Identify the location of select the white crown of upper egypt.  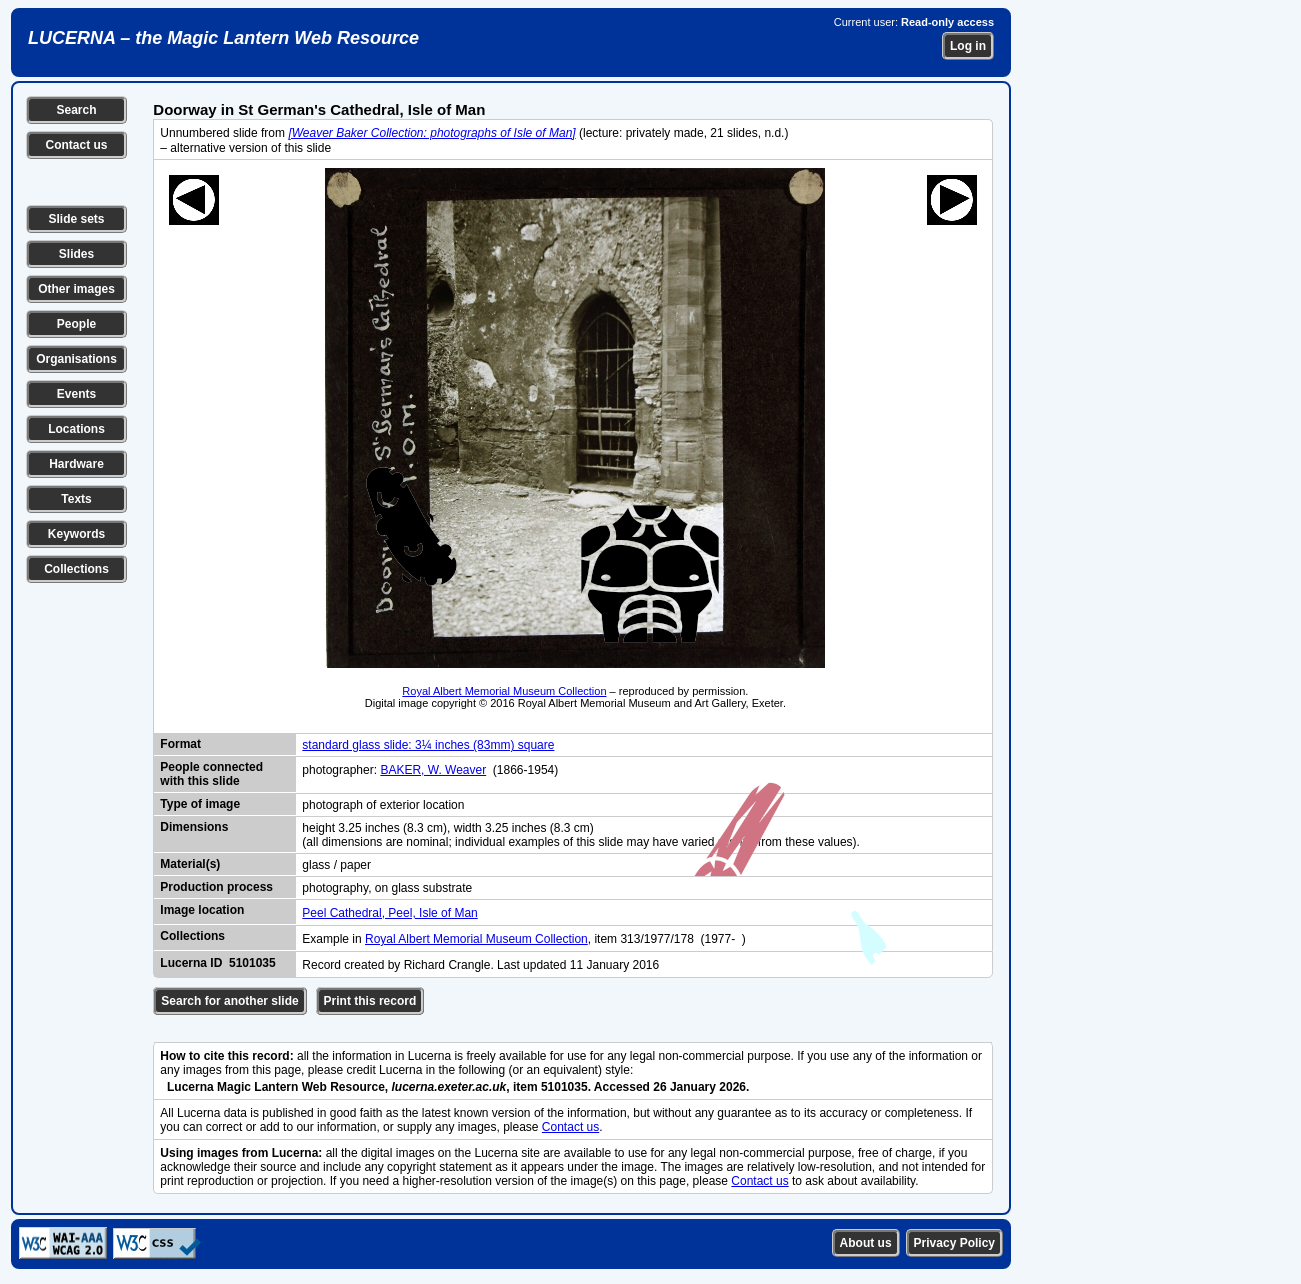
(869, 938).